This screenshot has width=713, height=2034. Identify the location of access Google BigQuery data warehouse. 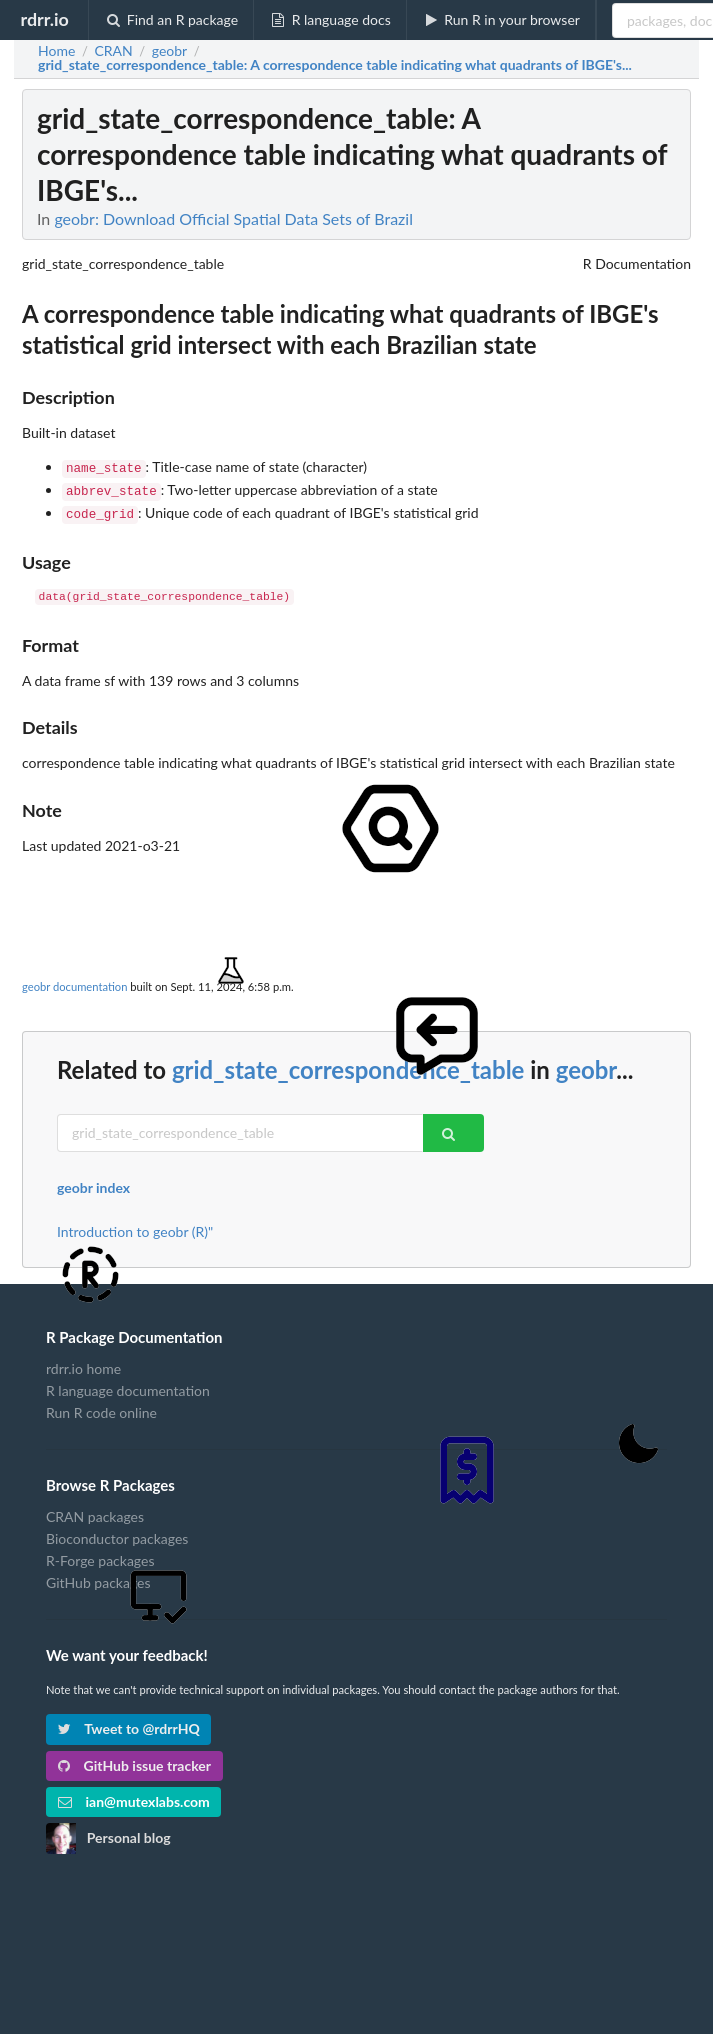
(390, 828).